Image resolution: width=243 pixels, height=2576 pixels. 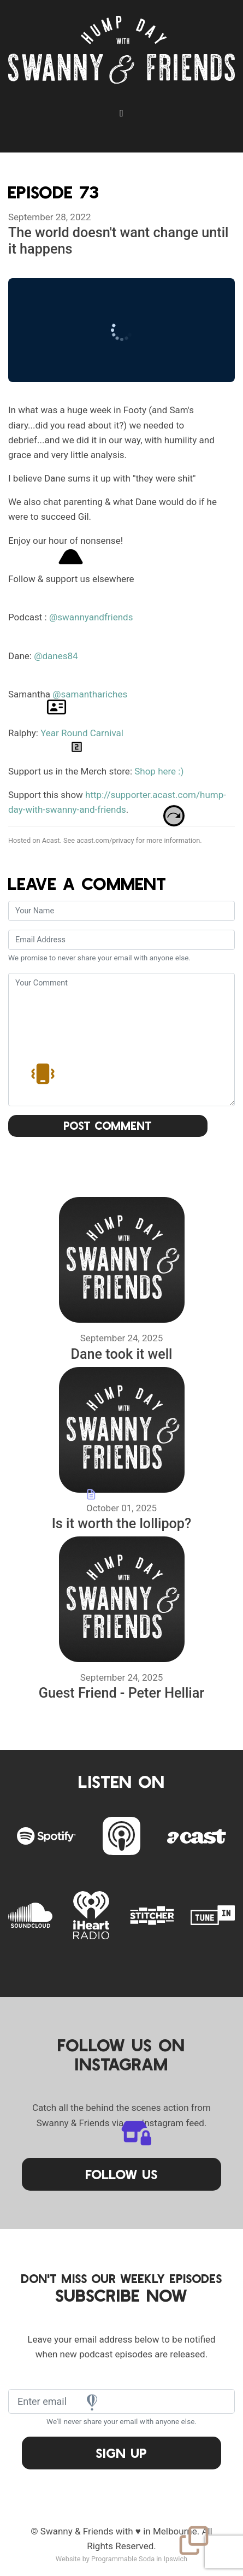 I want to click on indicates a mound or hill terrain feature, so click(x=70, y=556).